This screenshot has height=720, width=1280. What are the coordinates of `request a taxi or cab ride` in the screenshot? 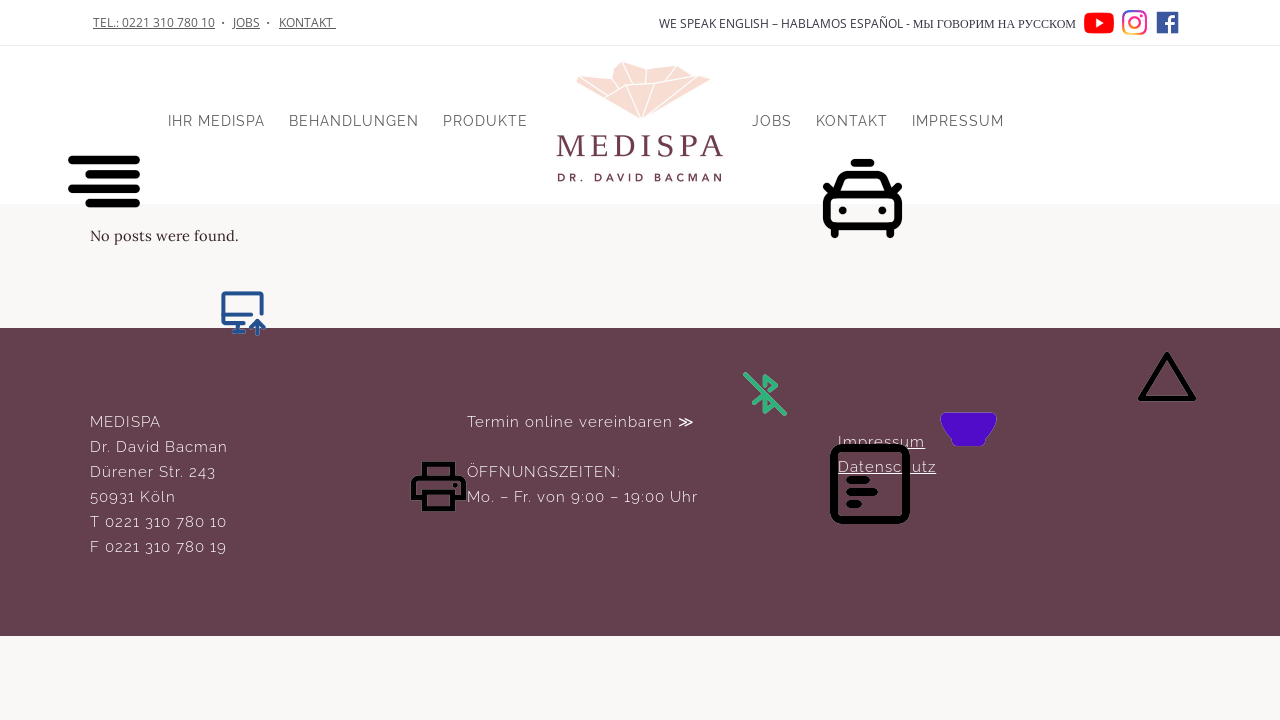 It's located at (862, 202).